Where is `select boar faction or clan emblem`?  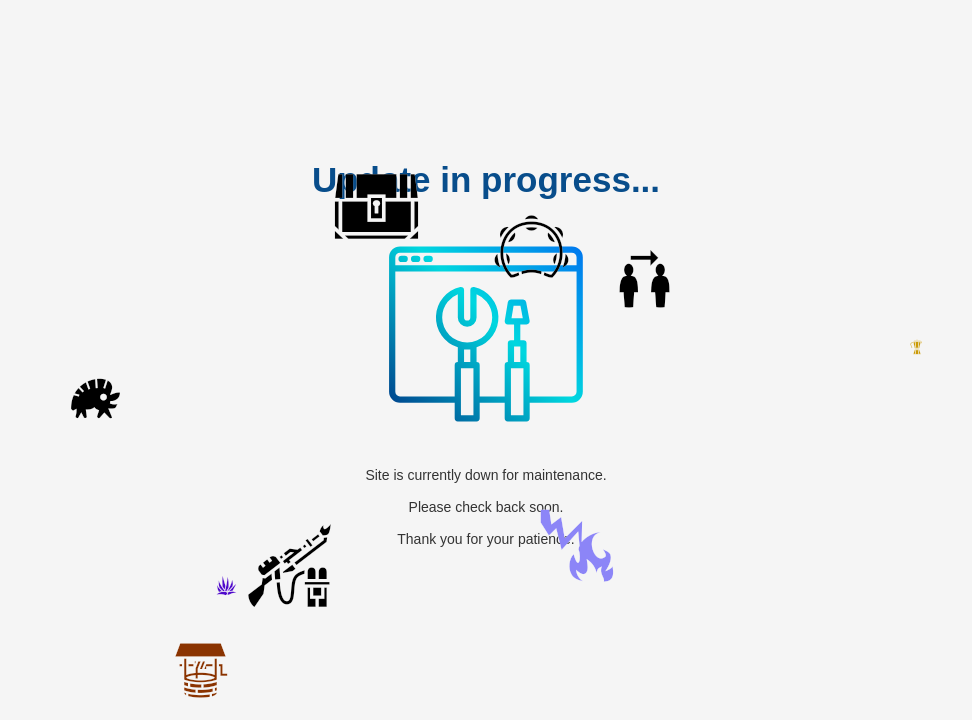 select boar faction or clan emblem is located at coordinates (95, 398).